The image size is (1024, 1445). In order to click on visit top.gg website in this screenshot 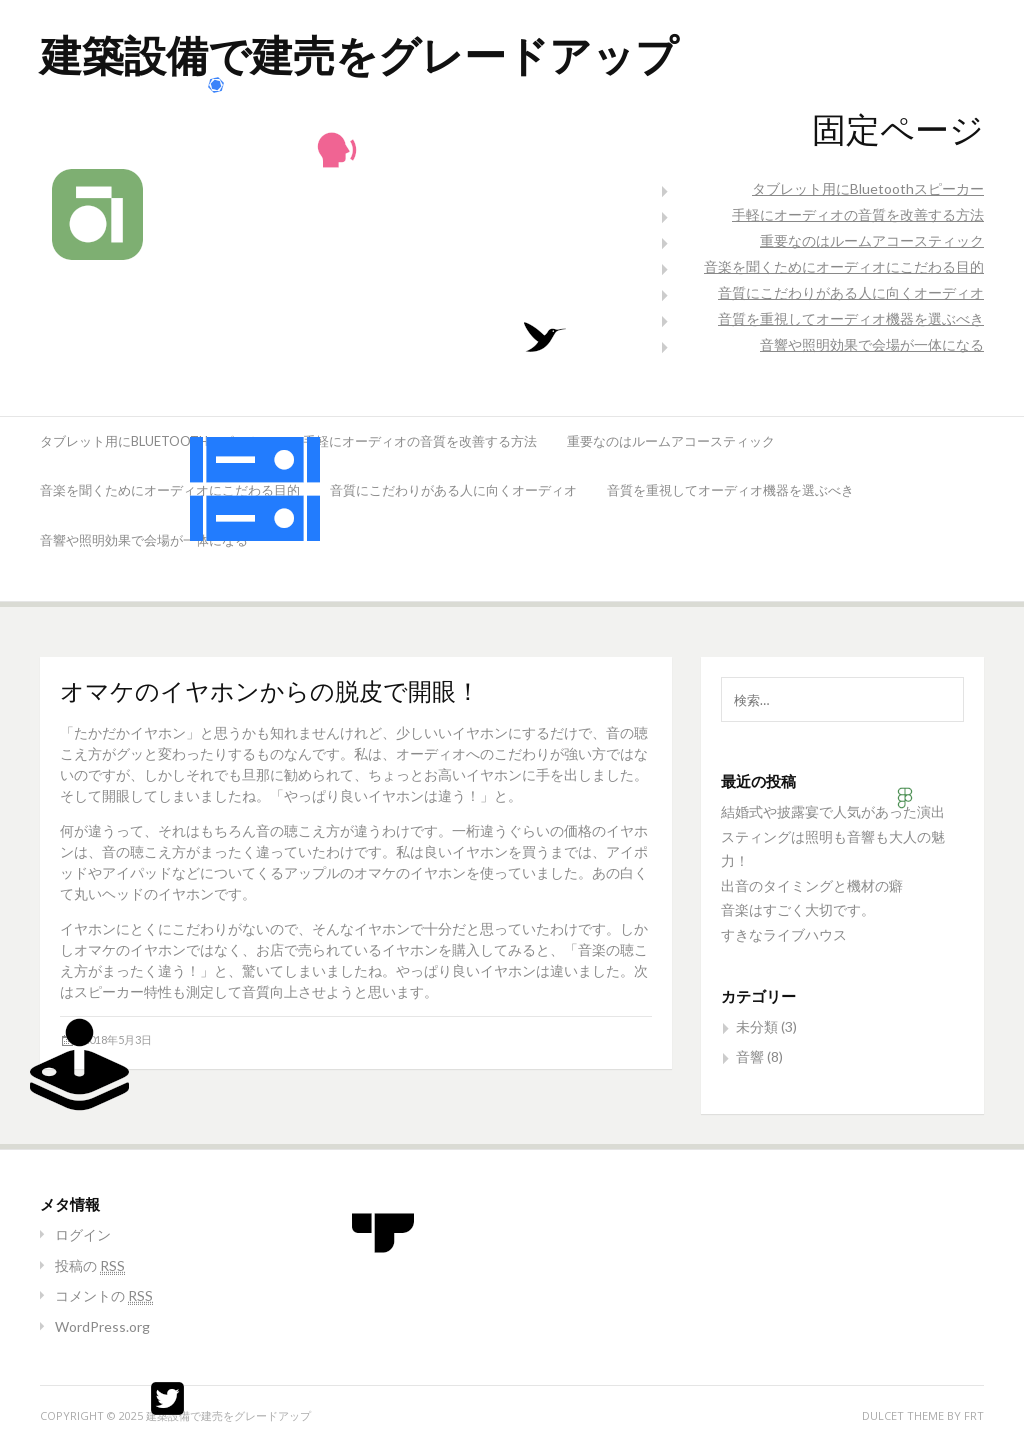, I will do `click(383, 1233)`.